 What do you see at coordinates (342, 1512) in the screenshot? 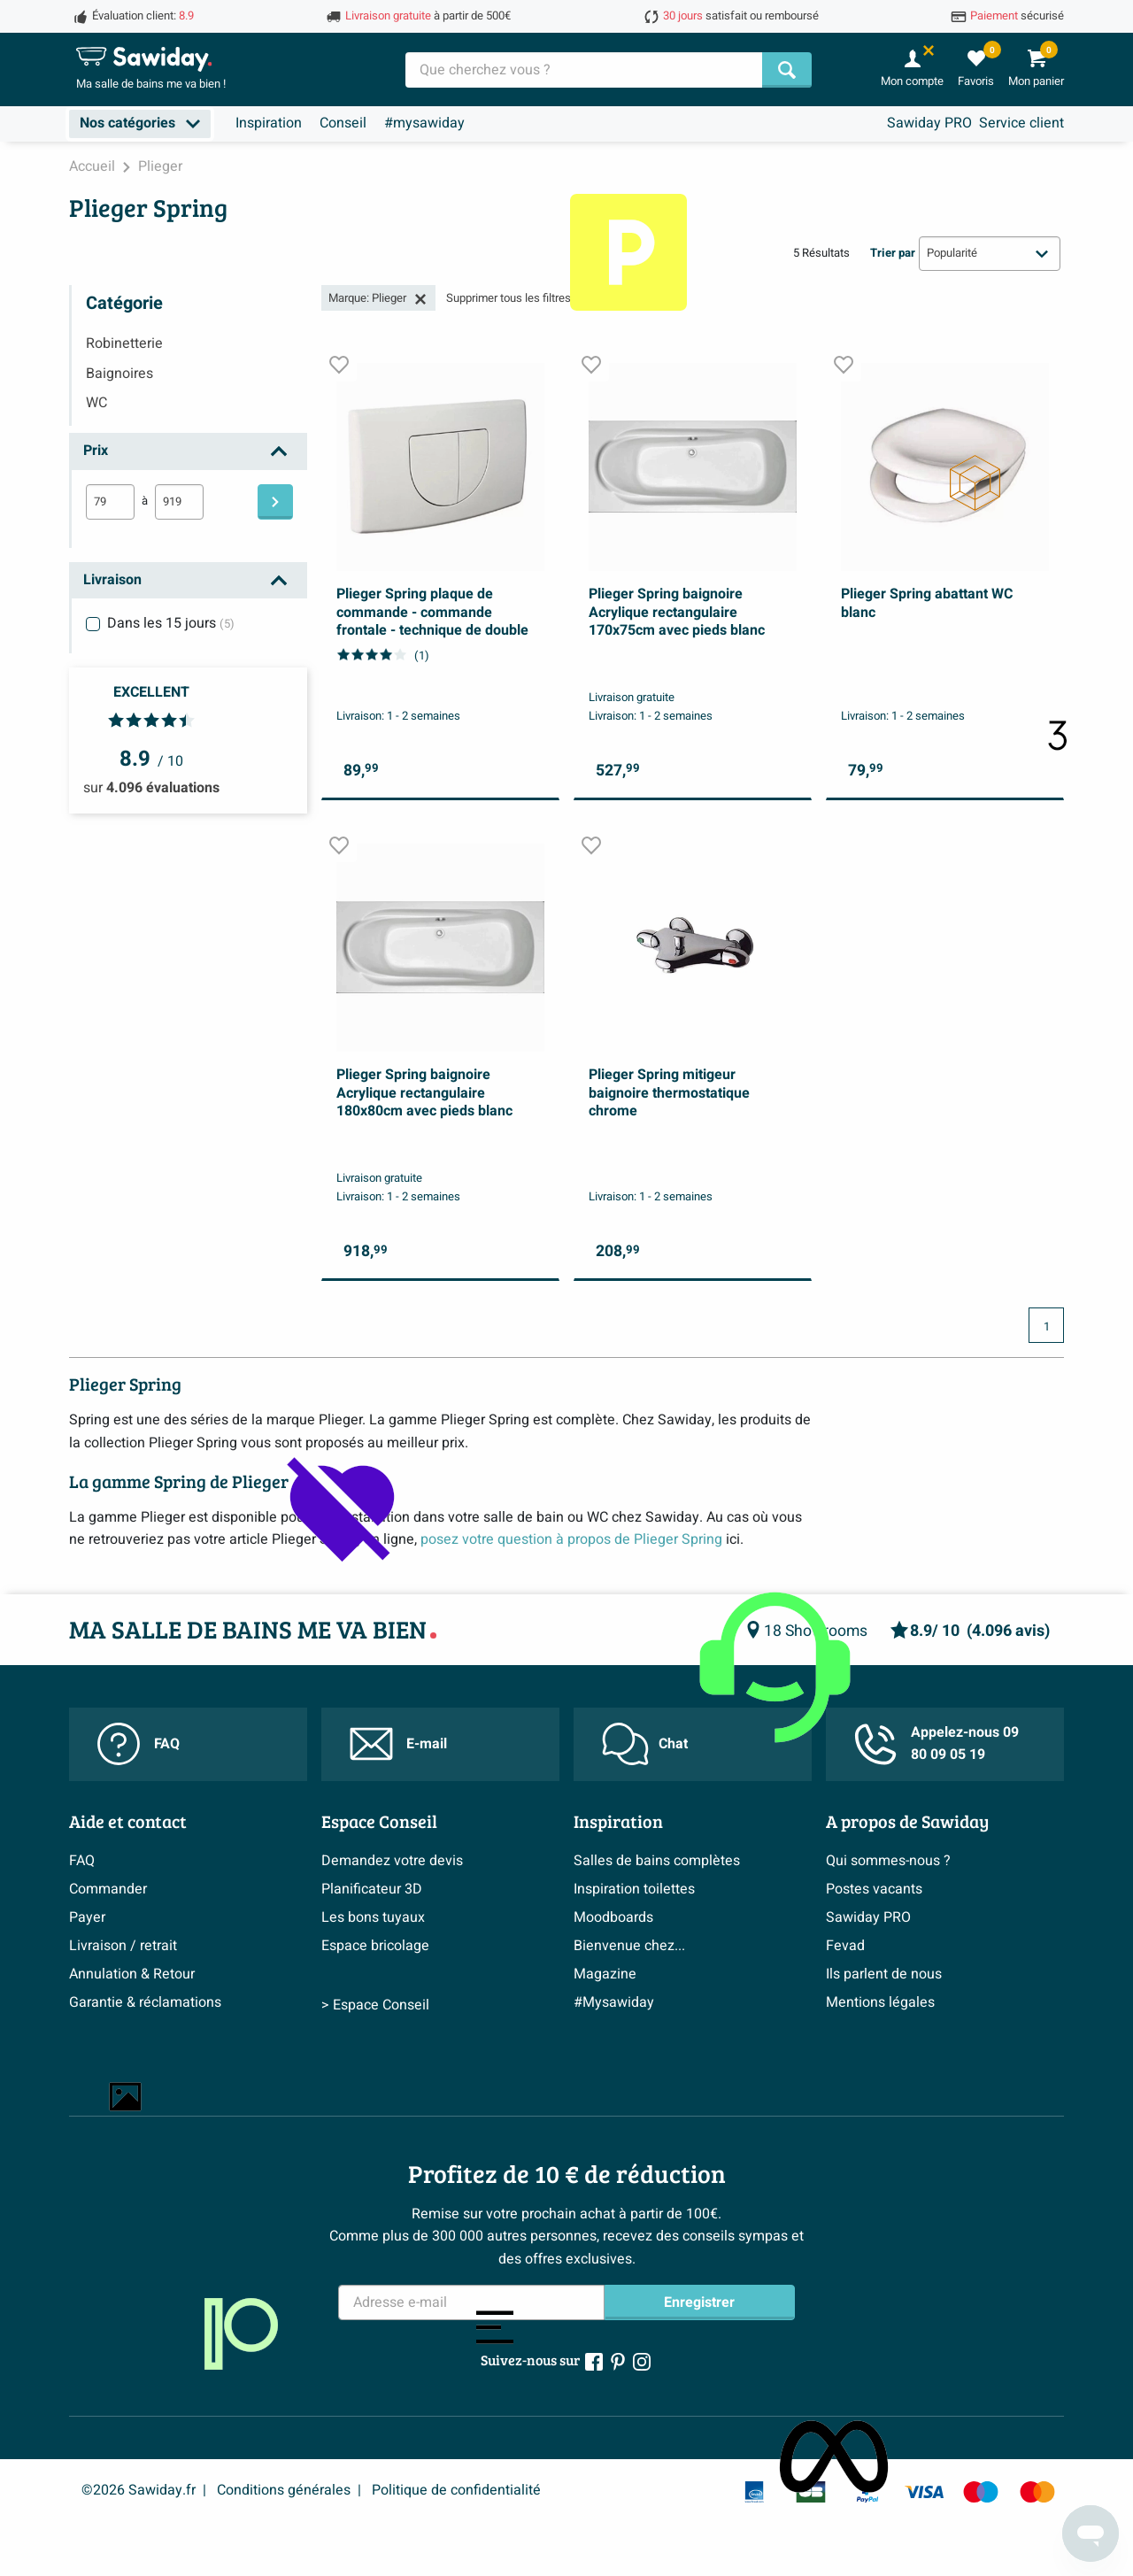
I see `dislike or remove from favorites` at bounding box center [342, 1512].